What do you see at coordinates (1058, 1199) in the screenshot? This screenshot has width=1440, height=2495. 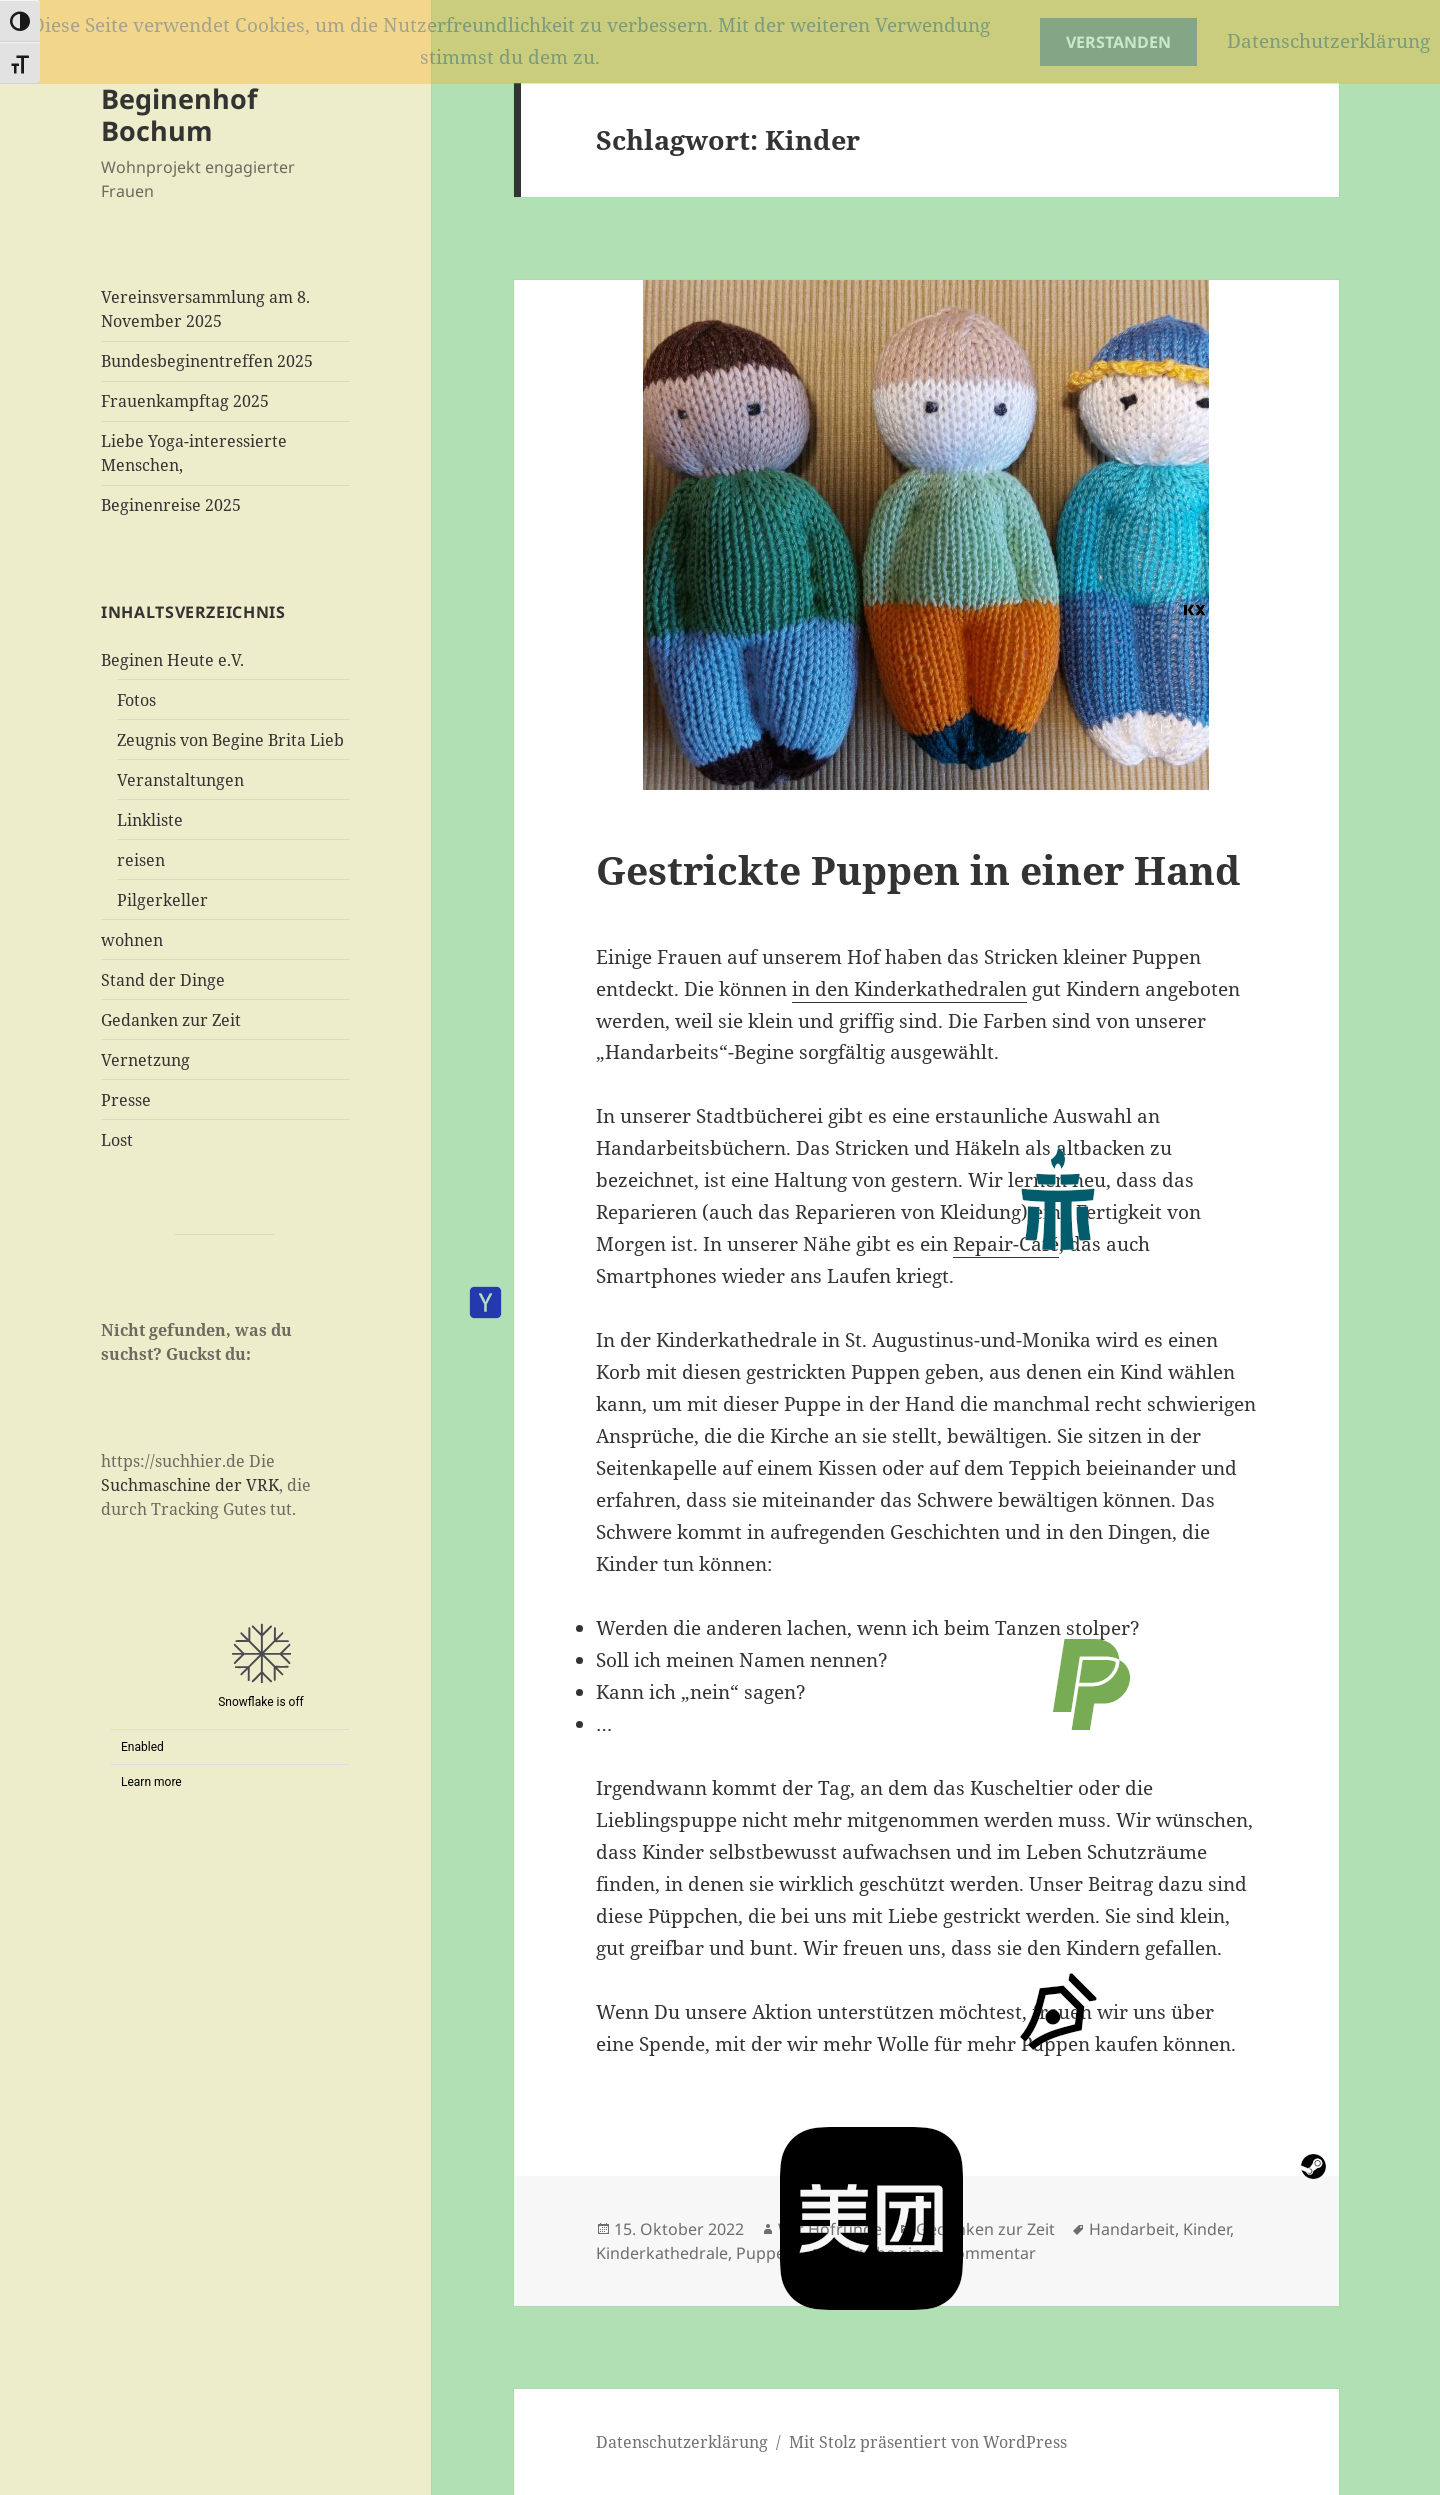 I see `visit Red Candle Games website or store page` at bounding box center [1058, 1199].